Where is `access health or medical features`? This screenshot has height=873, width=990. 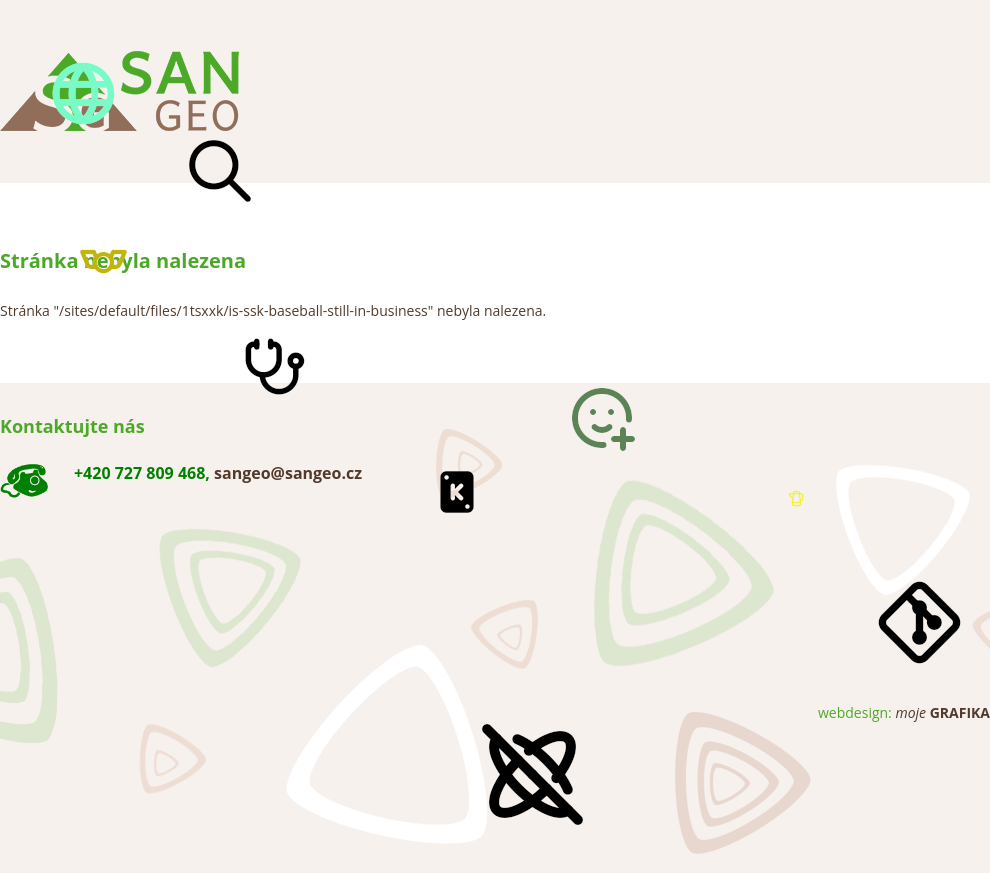
access health or medical features is located at coordinates (273, 366).